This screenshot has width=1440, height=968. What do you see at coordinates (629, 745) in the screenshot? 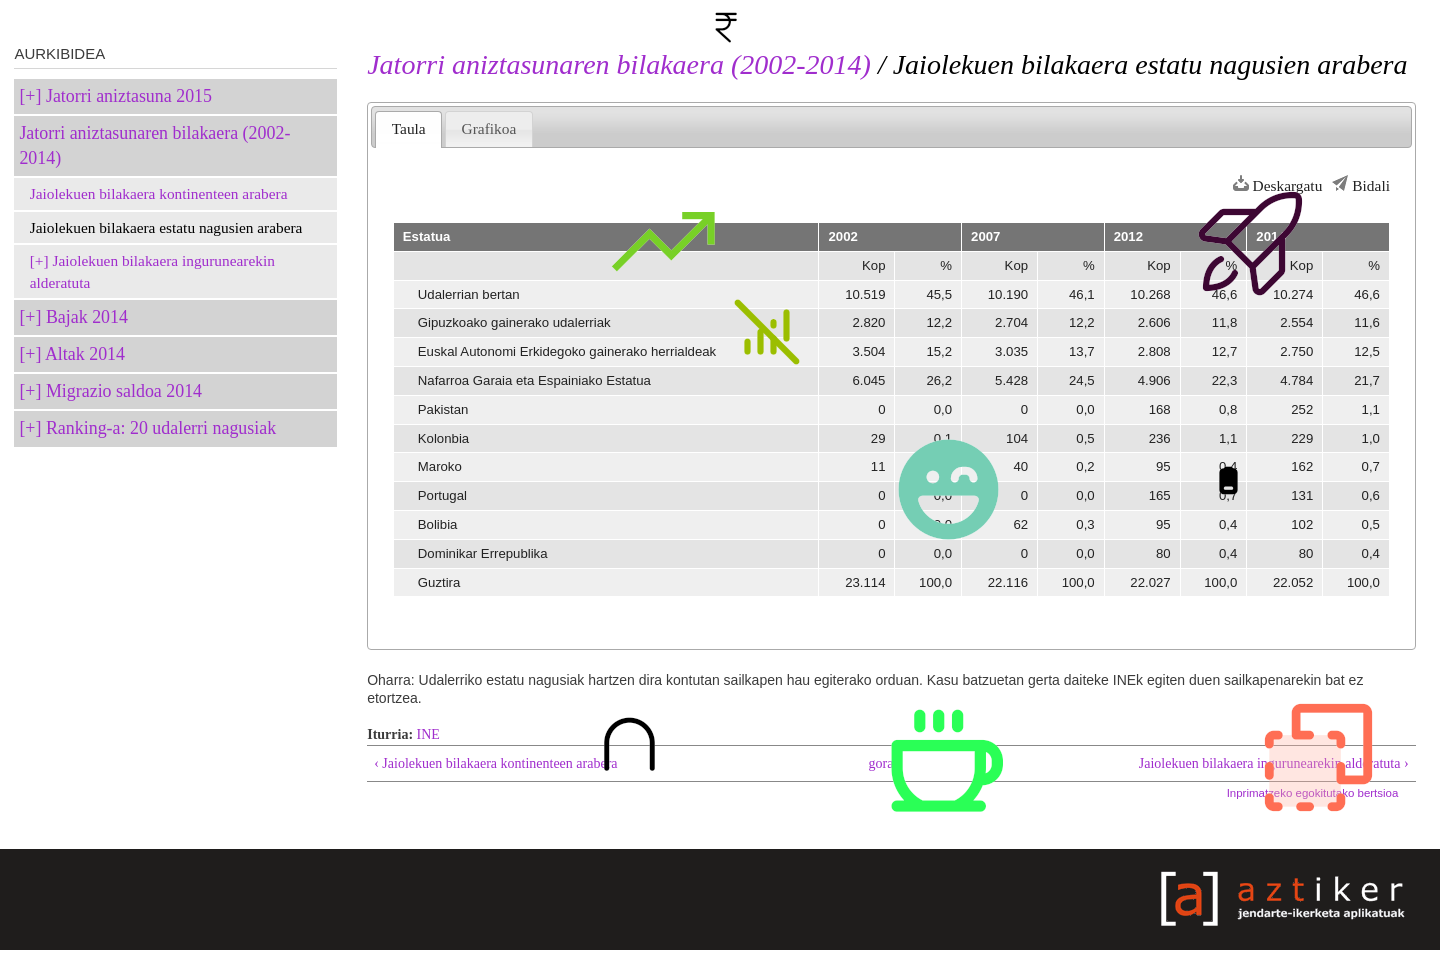
I see `indicates a set intersection operation` at bounding box center [629, 745].